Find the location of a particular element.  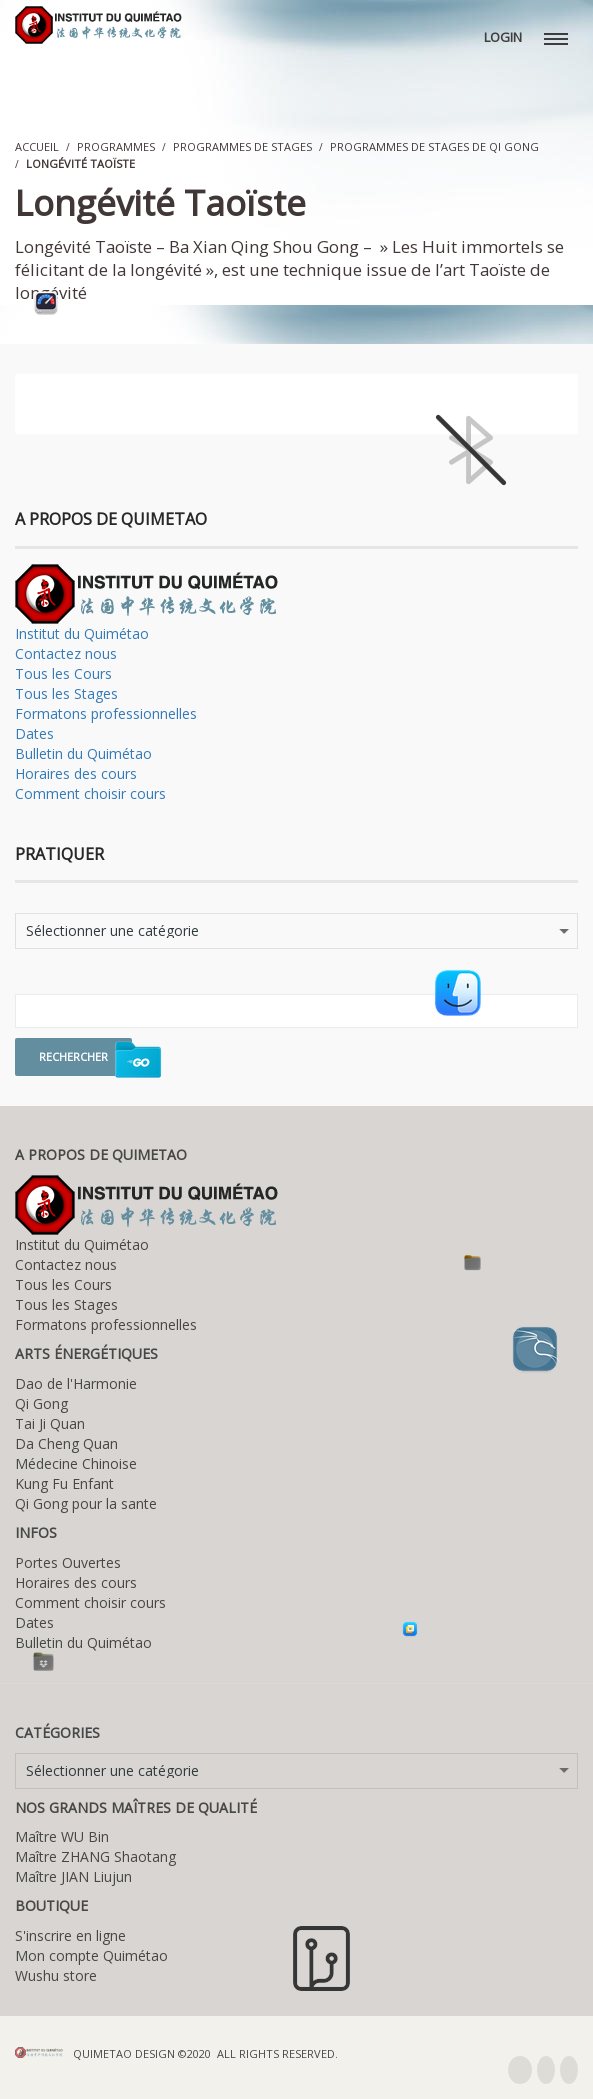

open system resource monitor is located at coordinates (46, 303).